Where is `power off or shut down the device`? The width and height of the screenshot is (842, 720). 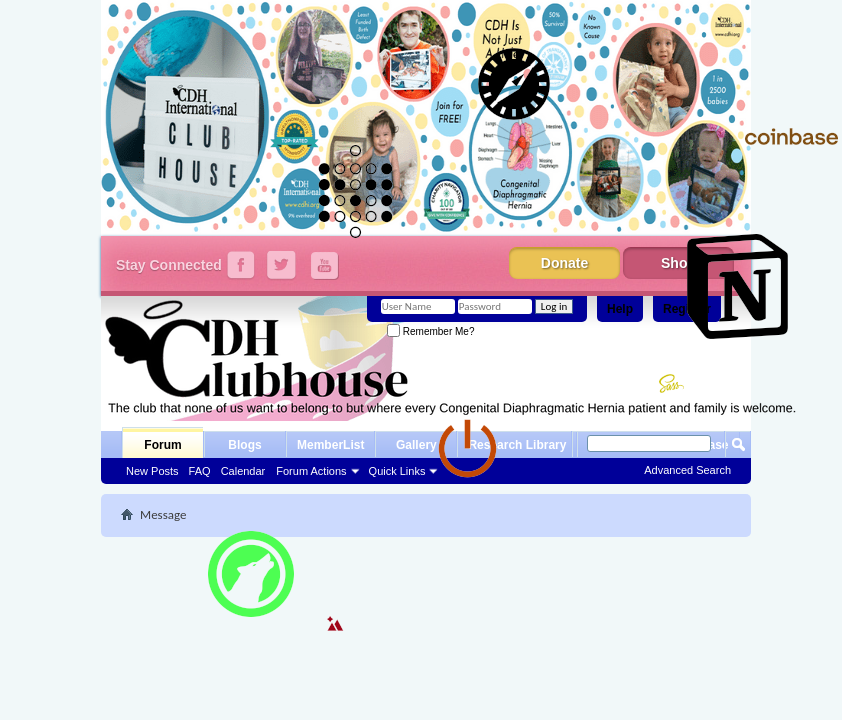
power off or shut down the device is located at coordinates (467, 448).